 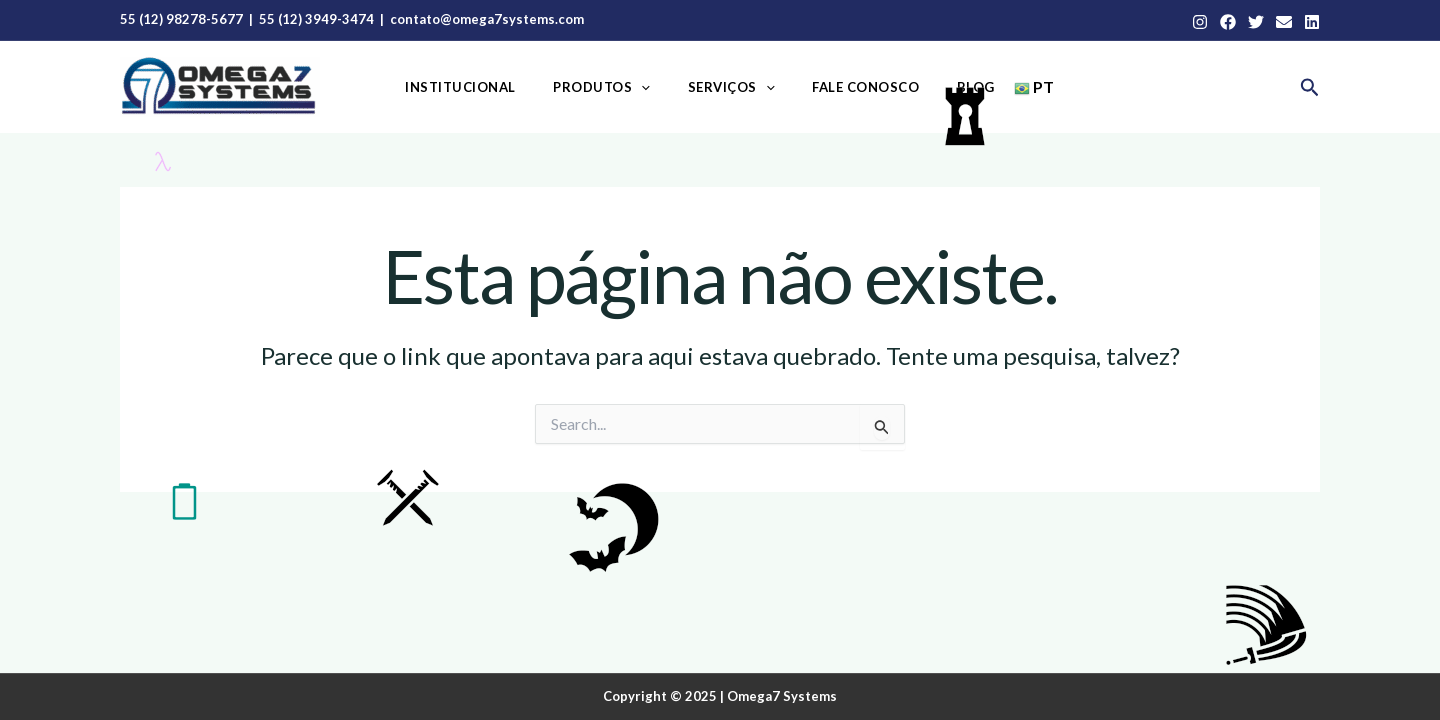 I want to click on indicates empty battery status, so click(x=184, y=501).